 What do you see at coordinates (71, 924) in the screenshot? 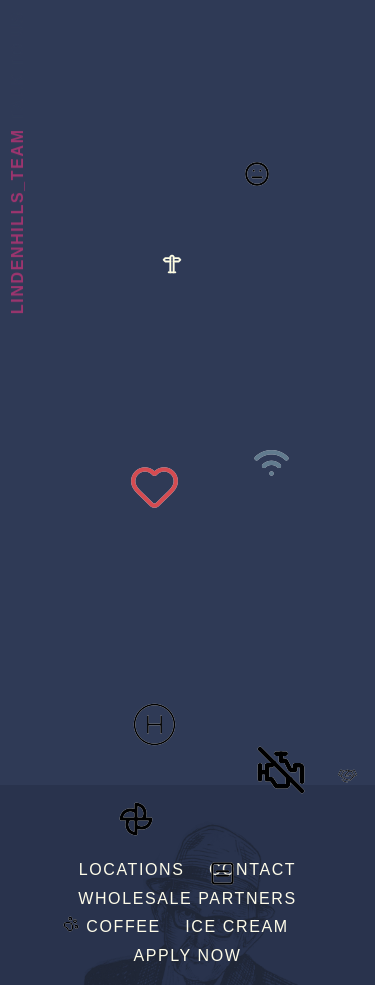
I see `access pet-related features or settings` at bounding box center [71, 924].